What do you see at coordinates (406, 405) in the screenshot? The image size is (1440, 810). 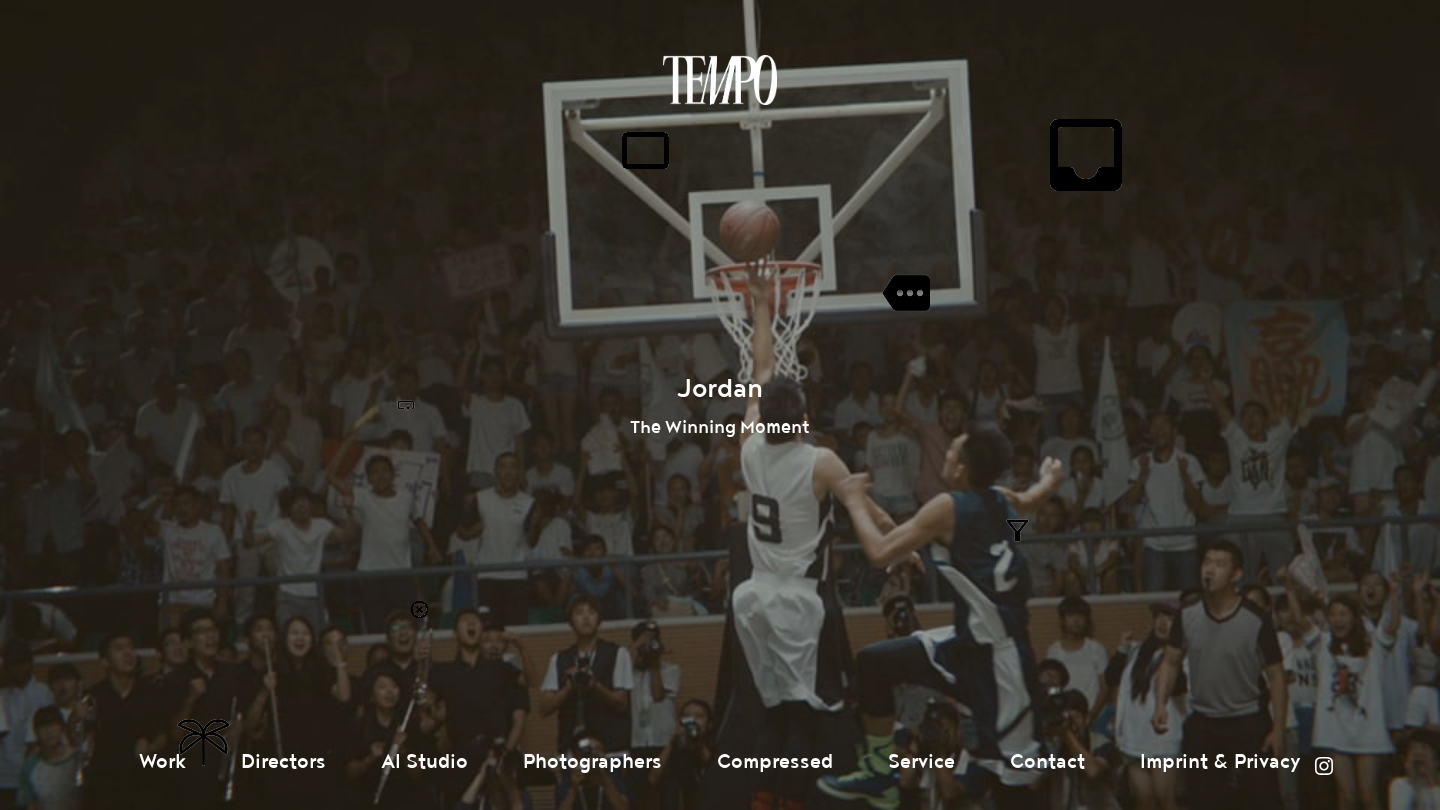 I see `add a smart action or automated button` at bounding box center [406, 405].